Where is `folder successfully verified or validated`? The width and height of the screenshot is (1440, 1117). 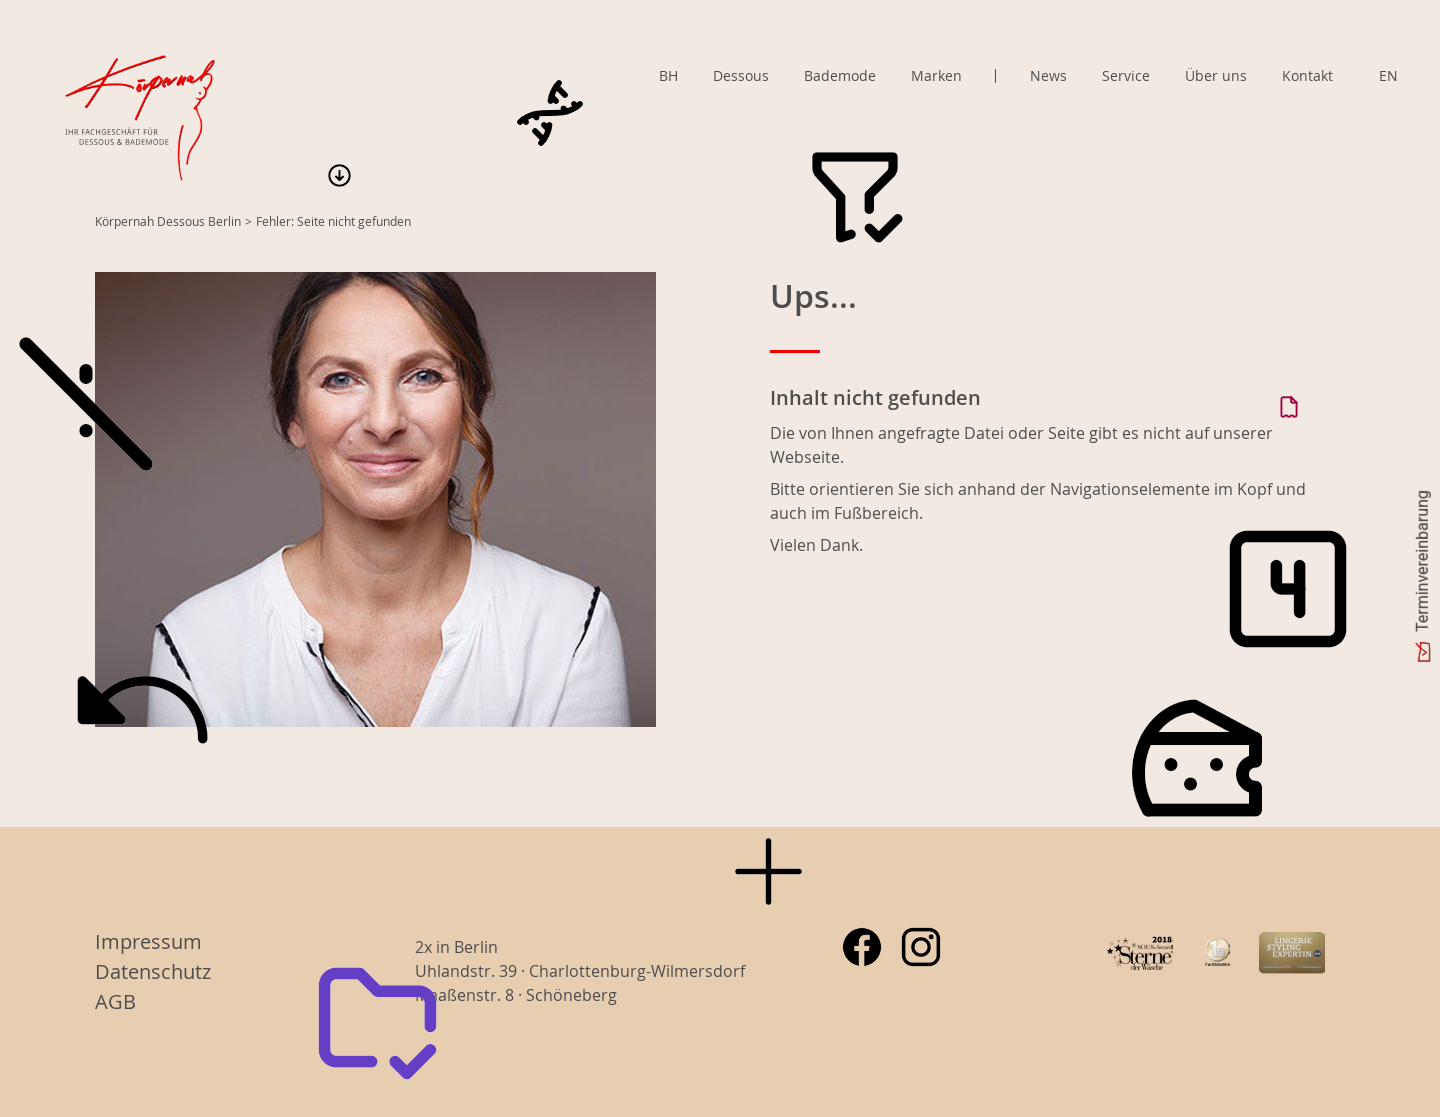 folder successfully verified or validated is located at coordinates (377, 1020).